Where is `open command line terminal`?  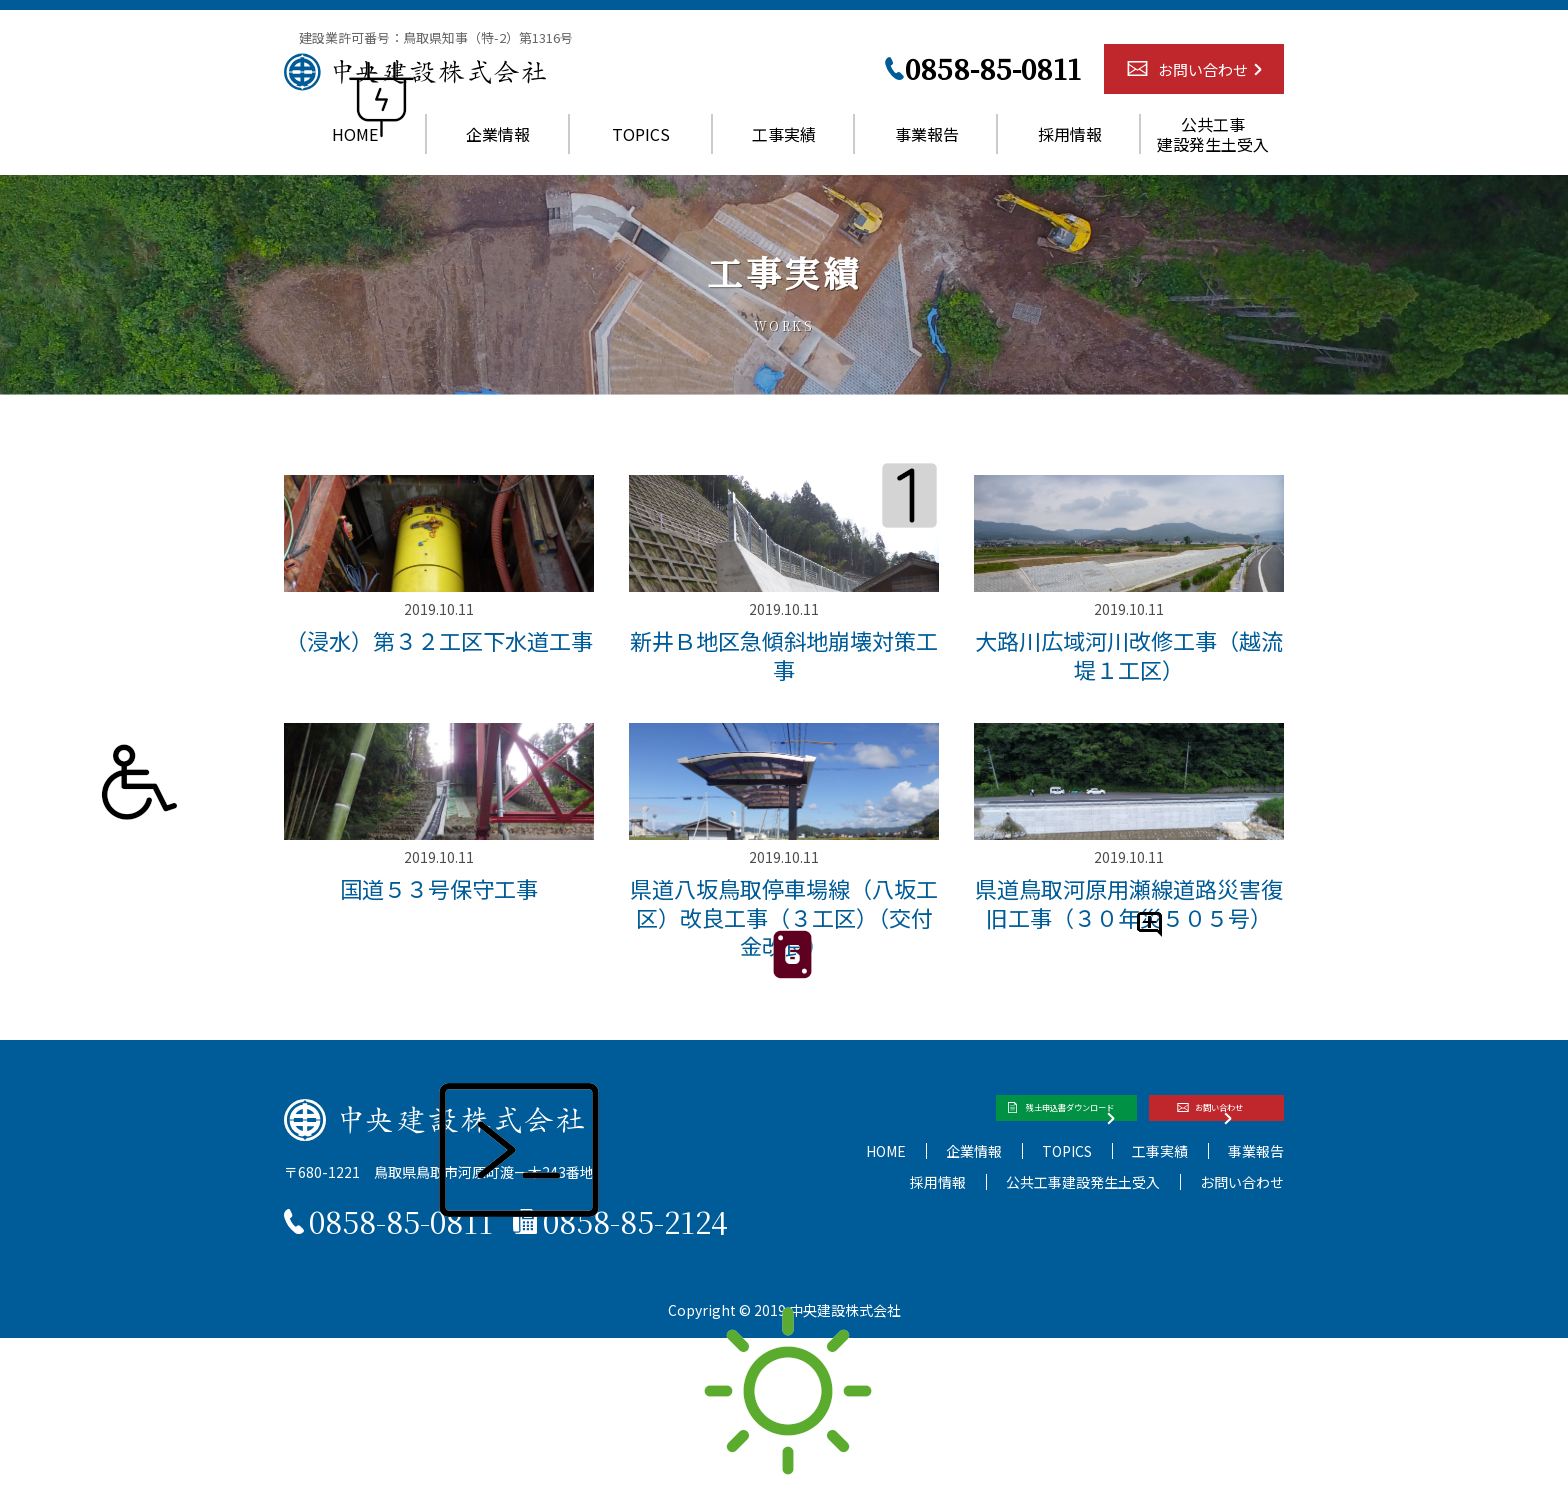
open command line terminal is located at coordinates (519, 1150).